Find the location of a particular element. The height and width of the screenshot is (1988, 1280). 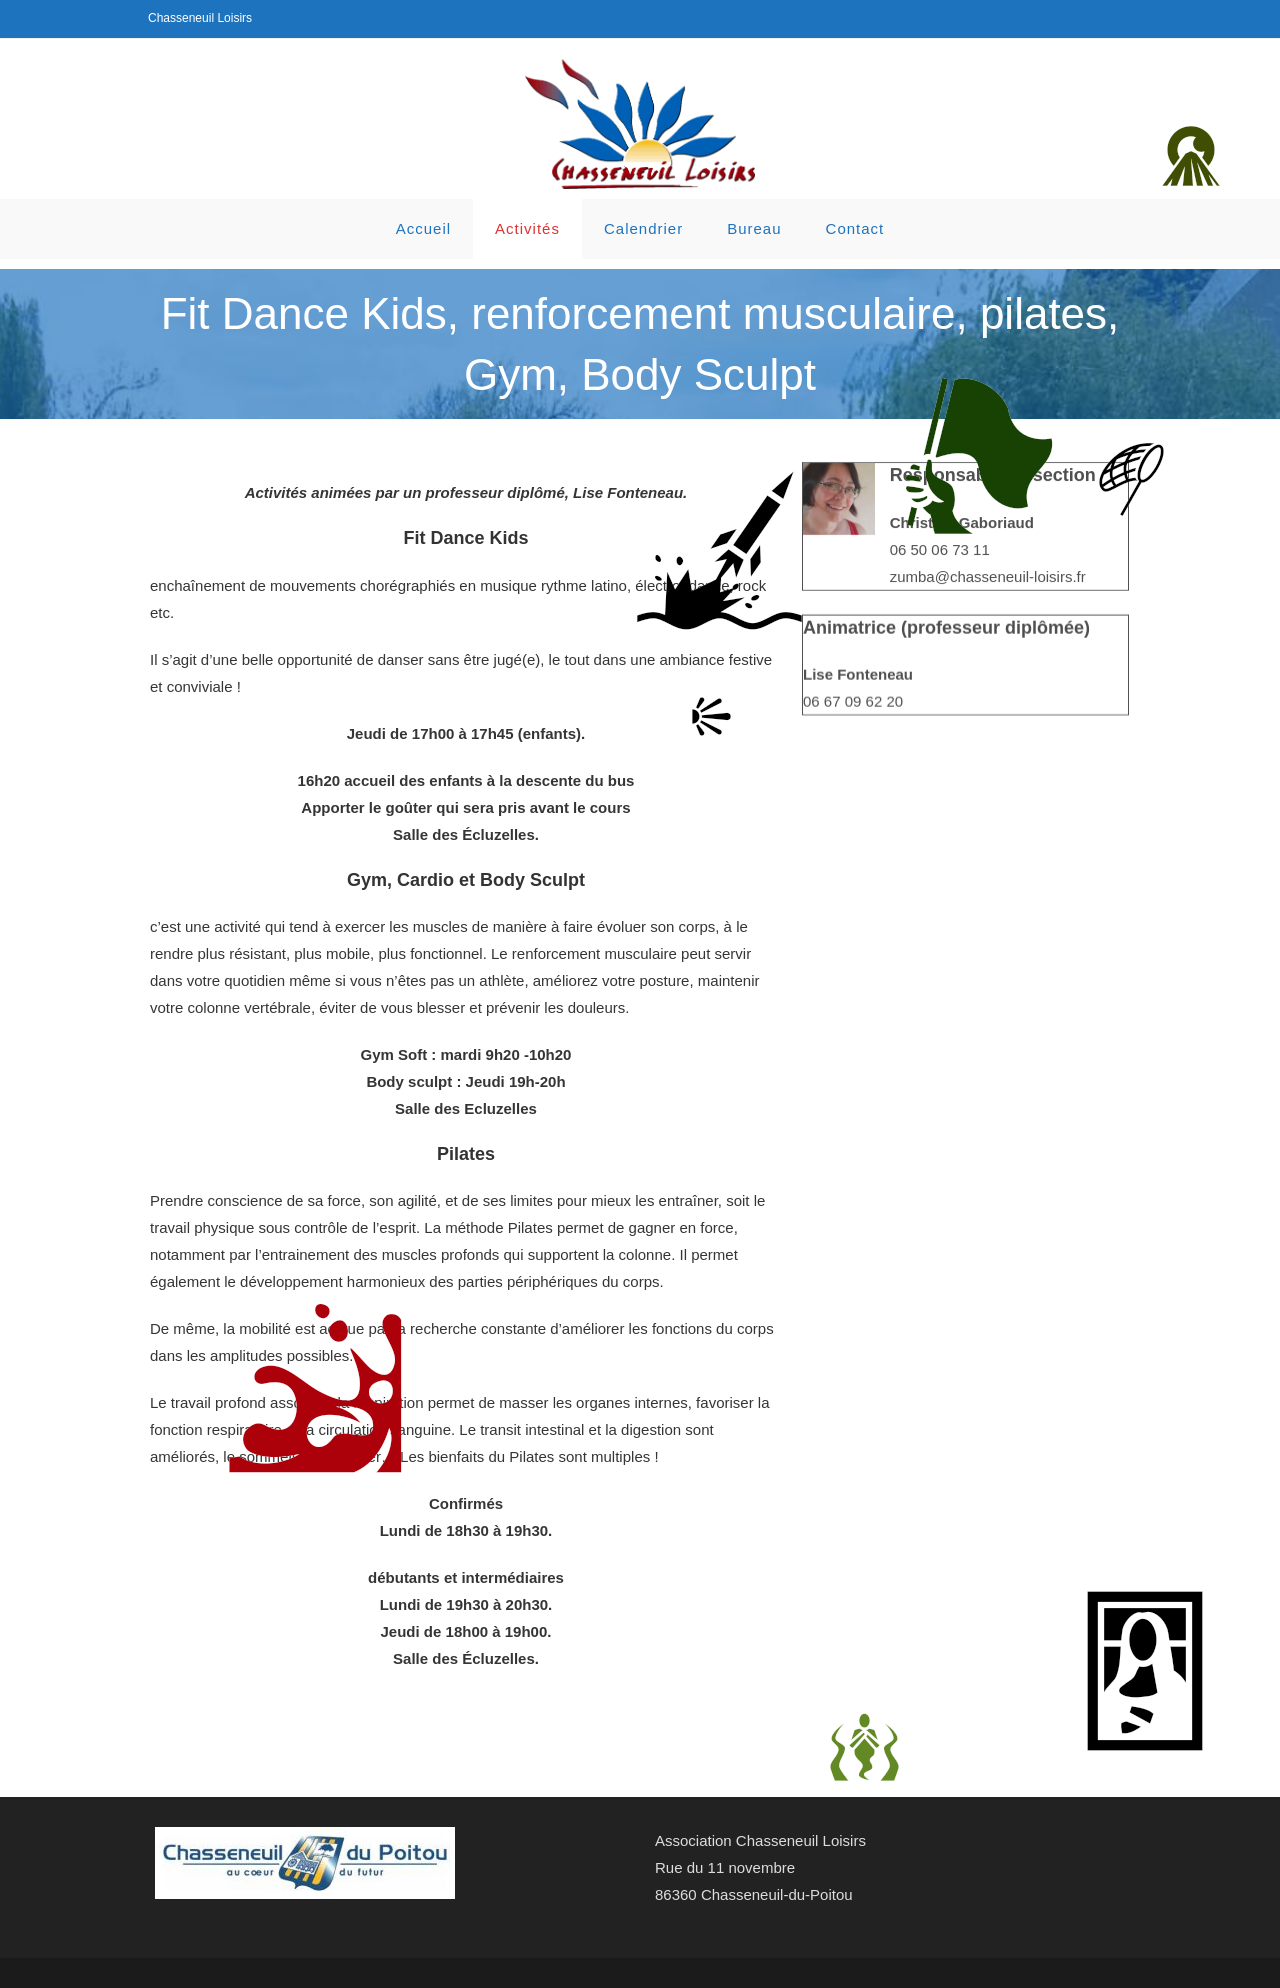

indicates liquid or slime-type item in game inventory is located at coordinates (315, 1386).